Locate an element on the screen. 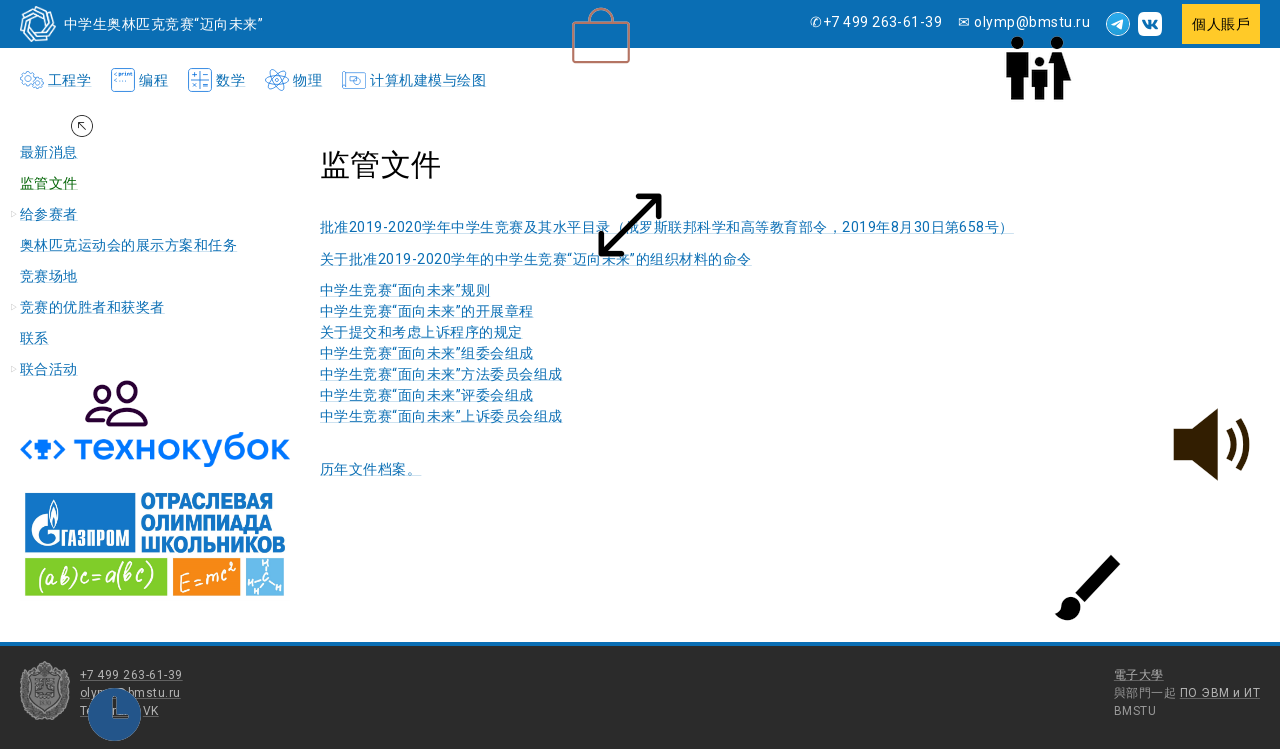 The image size is (1280, 749). access drawing or painting tools is located at coordinates (1087, 587).